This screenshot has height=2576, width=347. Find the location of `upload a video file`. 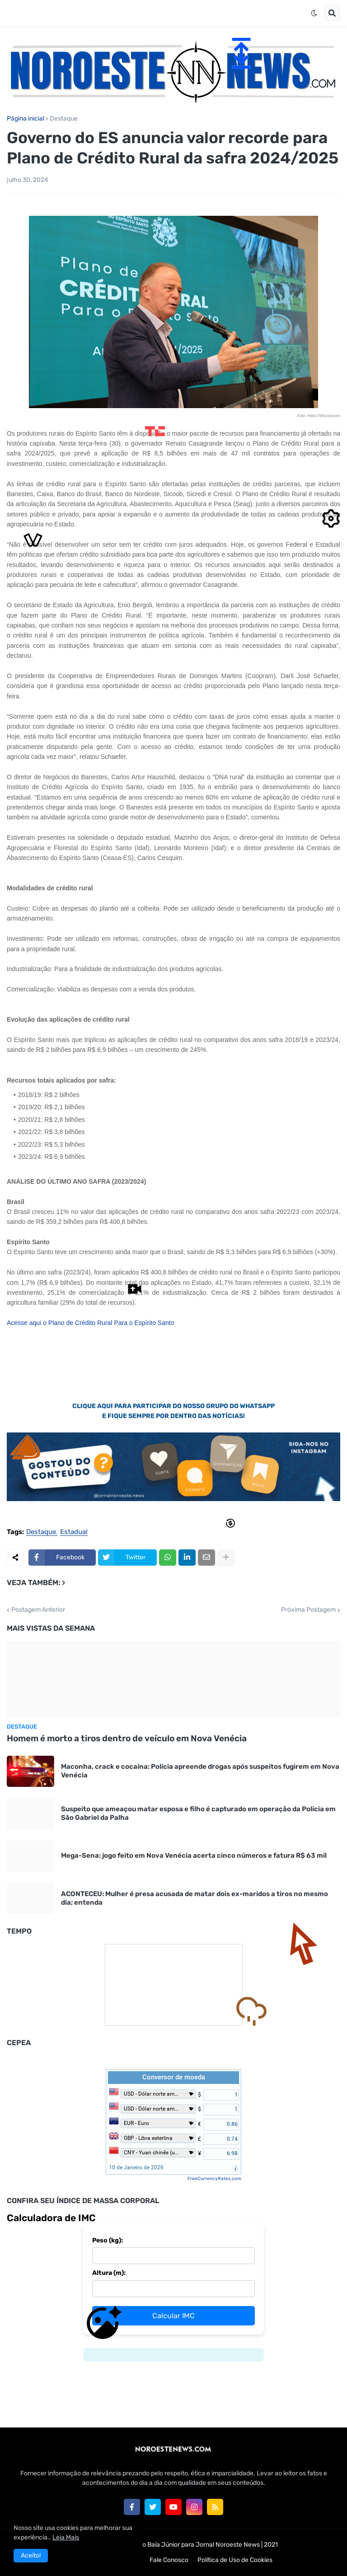

upload a video file is located at coordinates (135, 1289).